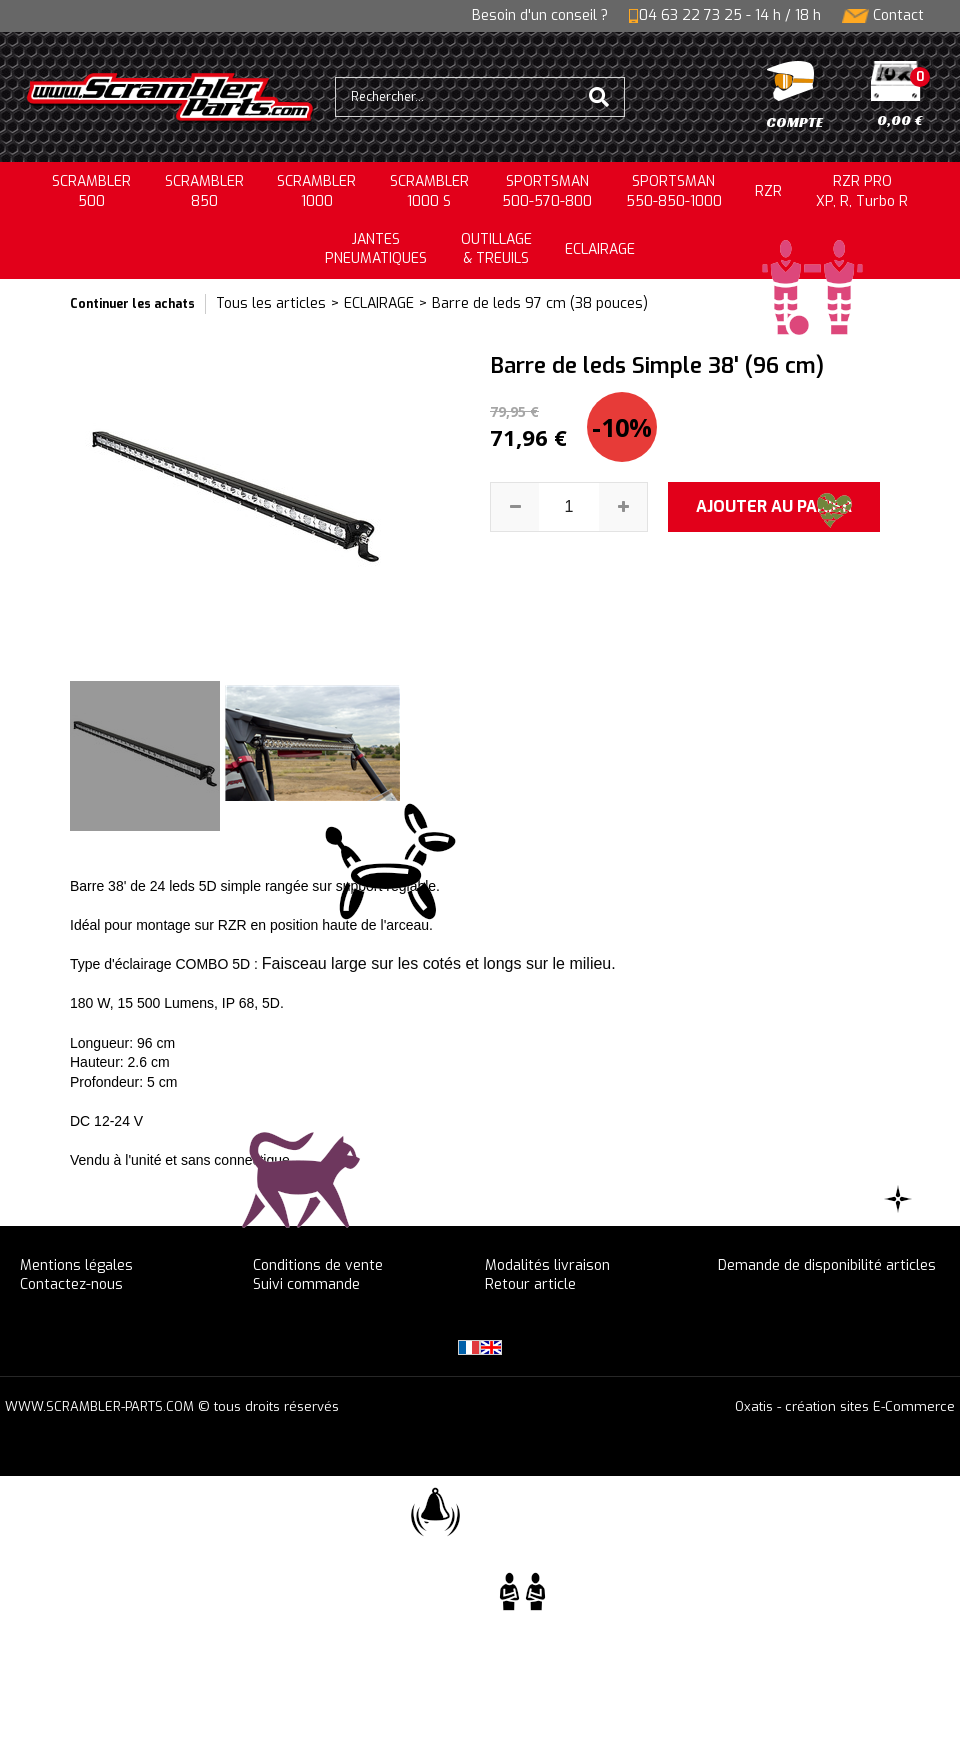 This screenshot has width=960, height=1762. I want to click on access party or celebration features, so click(390, 861).